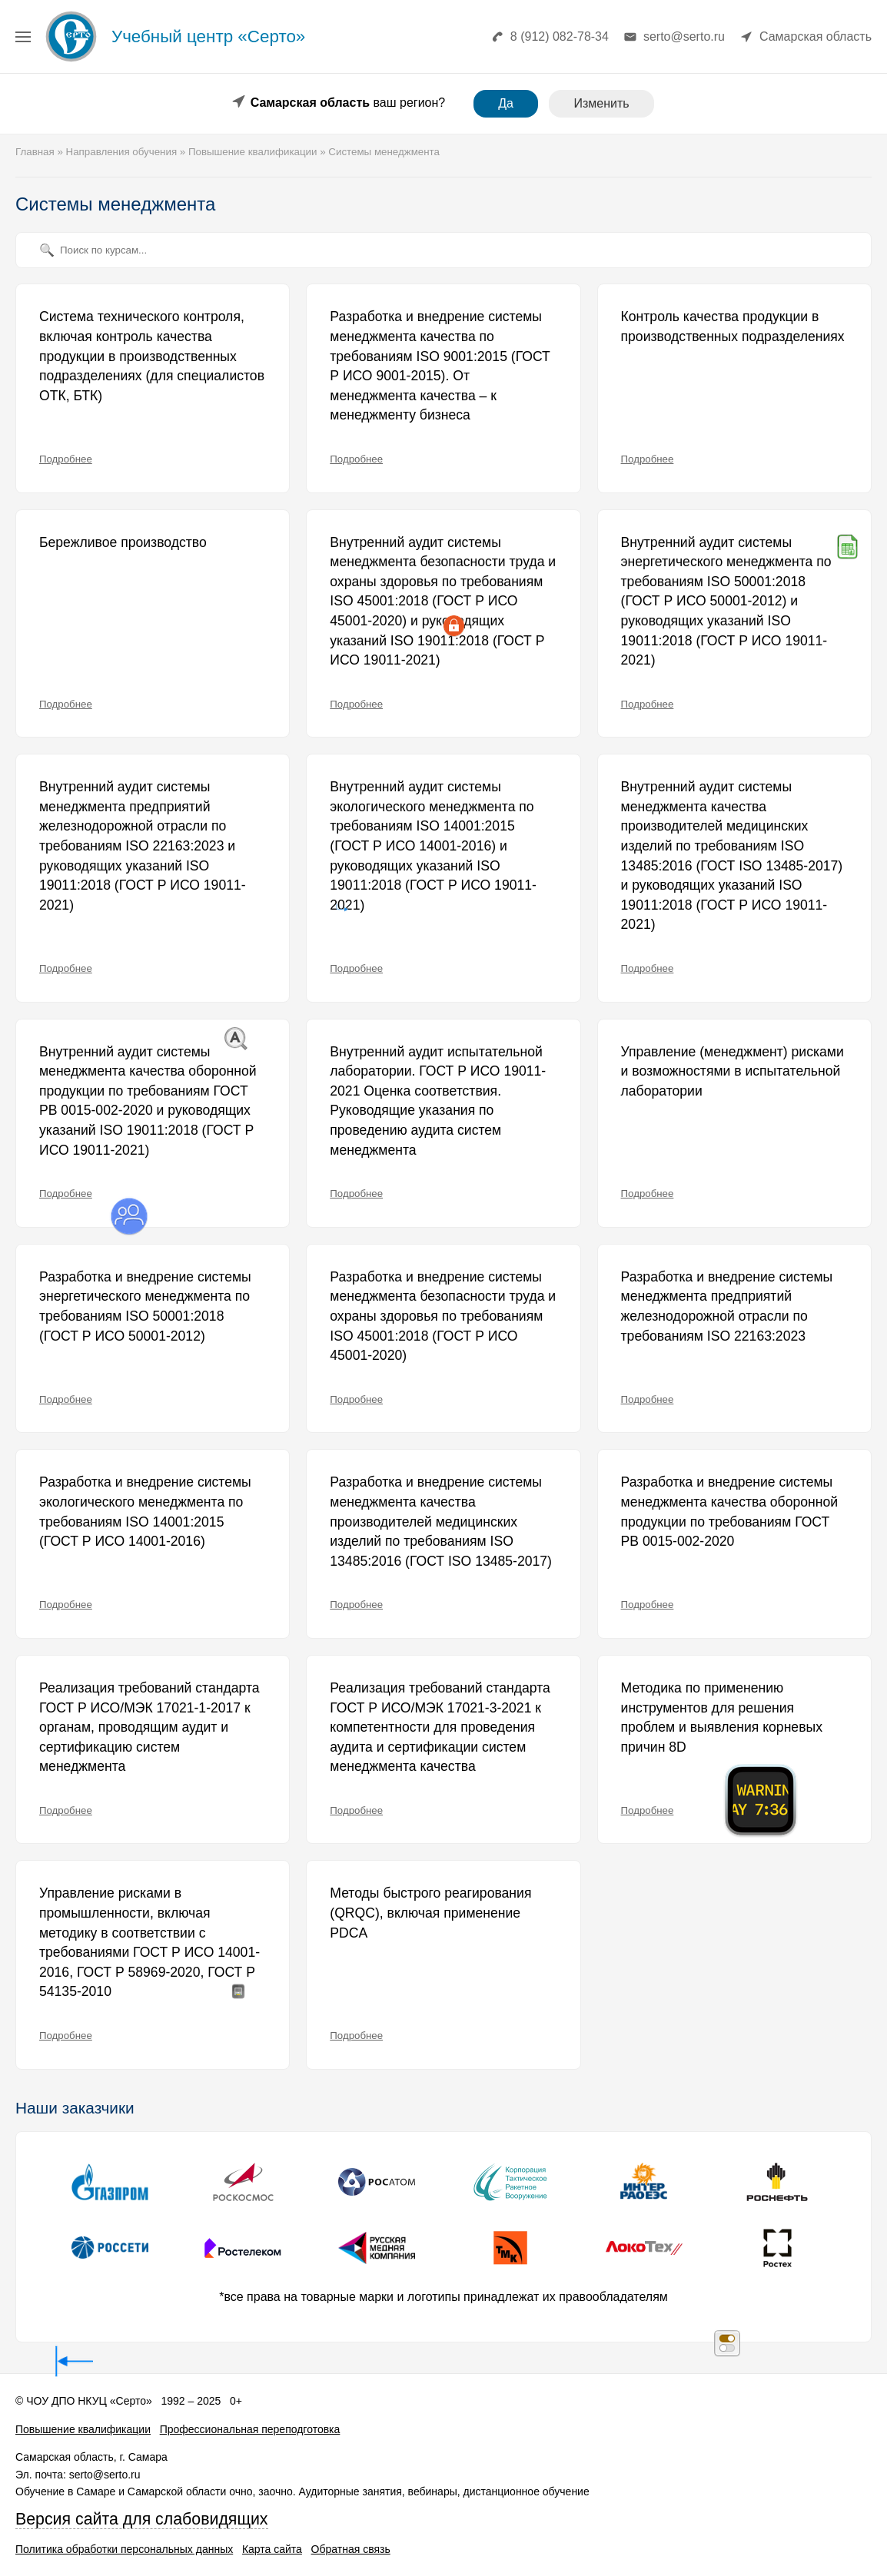 The height and width of the screenshot is (2576, 887). I want to click on open the console app to view system logs, so click(760, 1799).